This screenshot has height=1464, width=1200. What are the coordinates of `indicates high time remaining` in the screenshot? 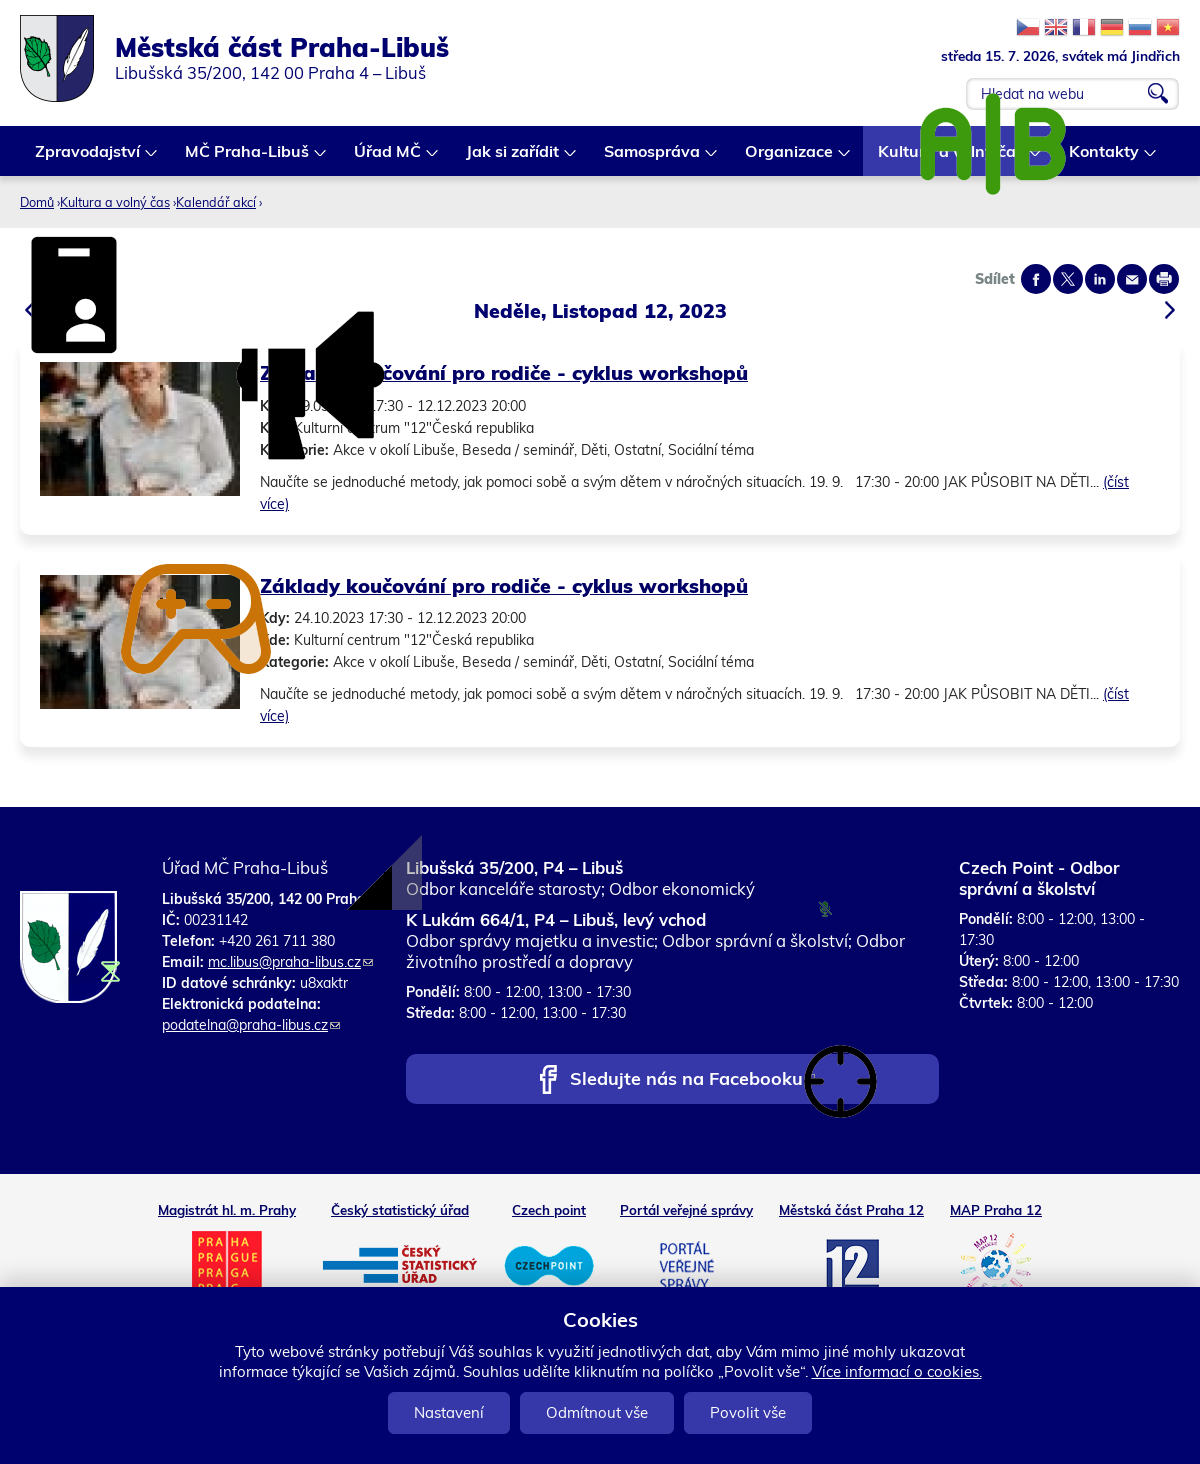 It's located at (110, 971).